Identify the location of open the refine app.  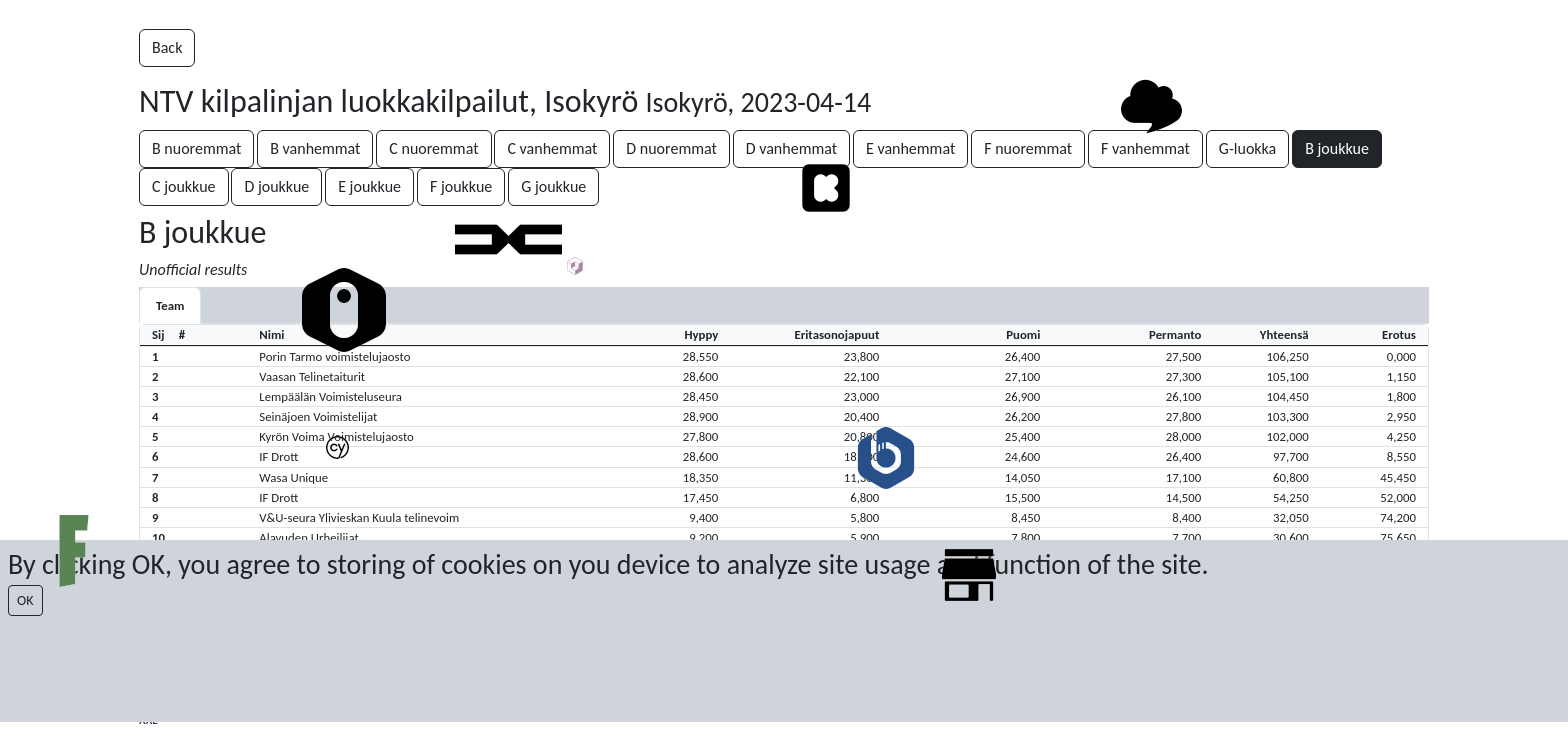
(344, 310).